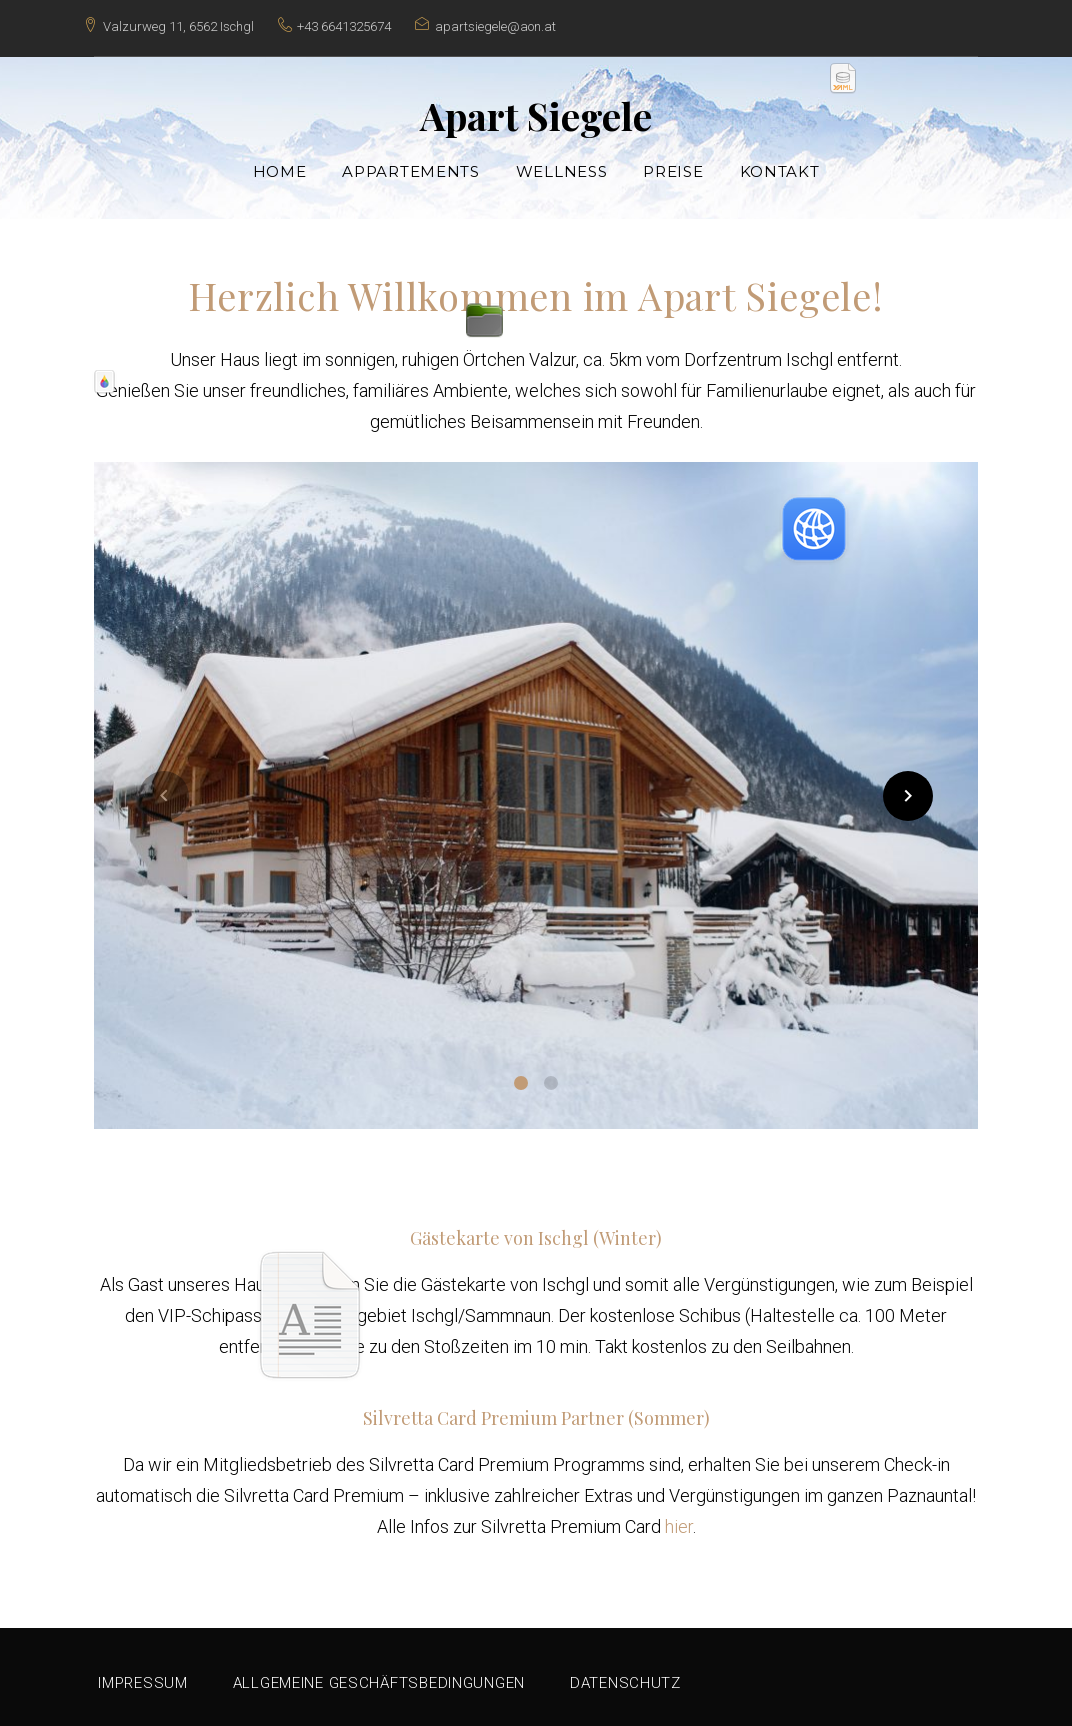  Describe the element at coordinates (104, 381) in the screenshot. I see `it87 hardware monitoring sensor data file` at that location.